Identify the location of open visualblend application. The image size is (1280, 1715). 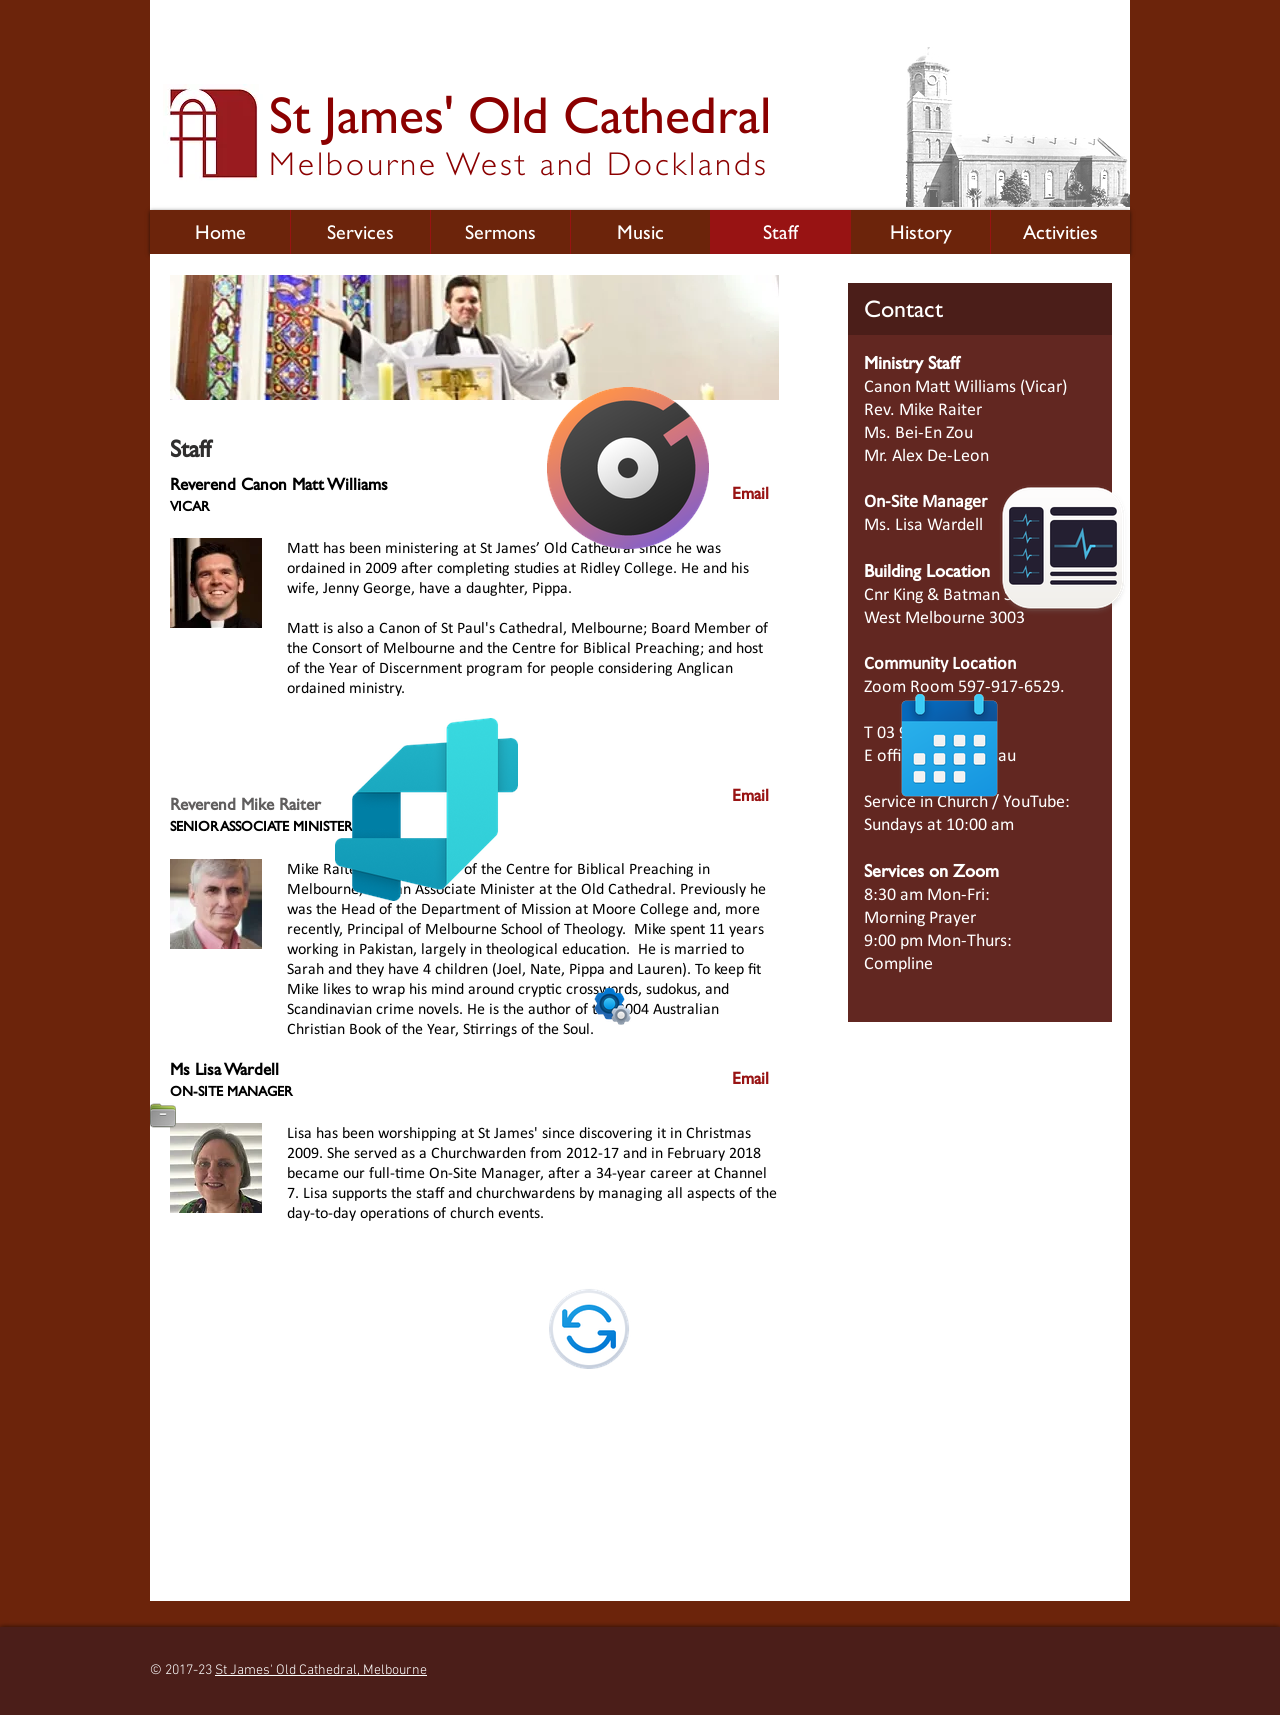
(426, 809).